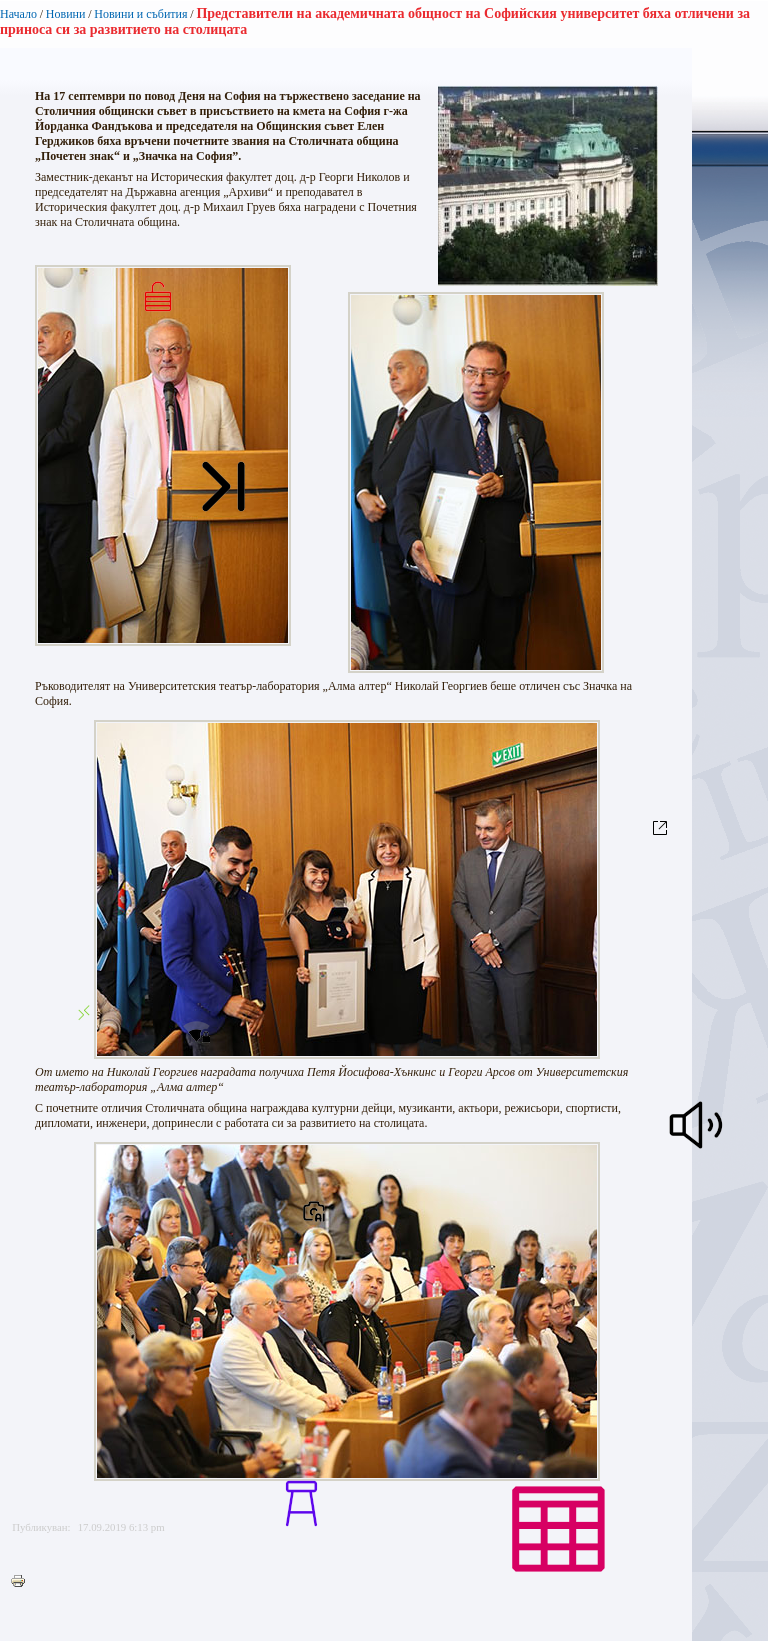 The width and height of the screenshot is (768, 1641). What do you see at coordinates (158, 298) in the screenshot?
I see `unlocked or unsecured state` at bounding box center [158, 298].